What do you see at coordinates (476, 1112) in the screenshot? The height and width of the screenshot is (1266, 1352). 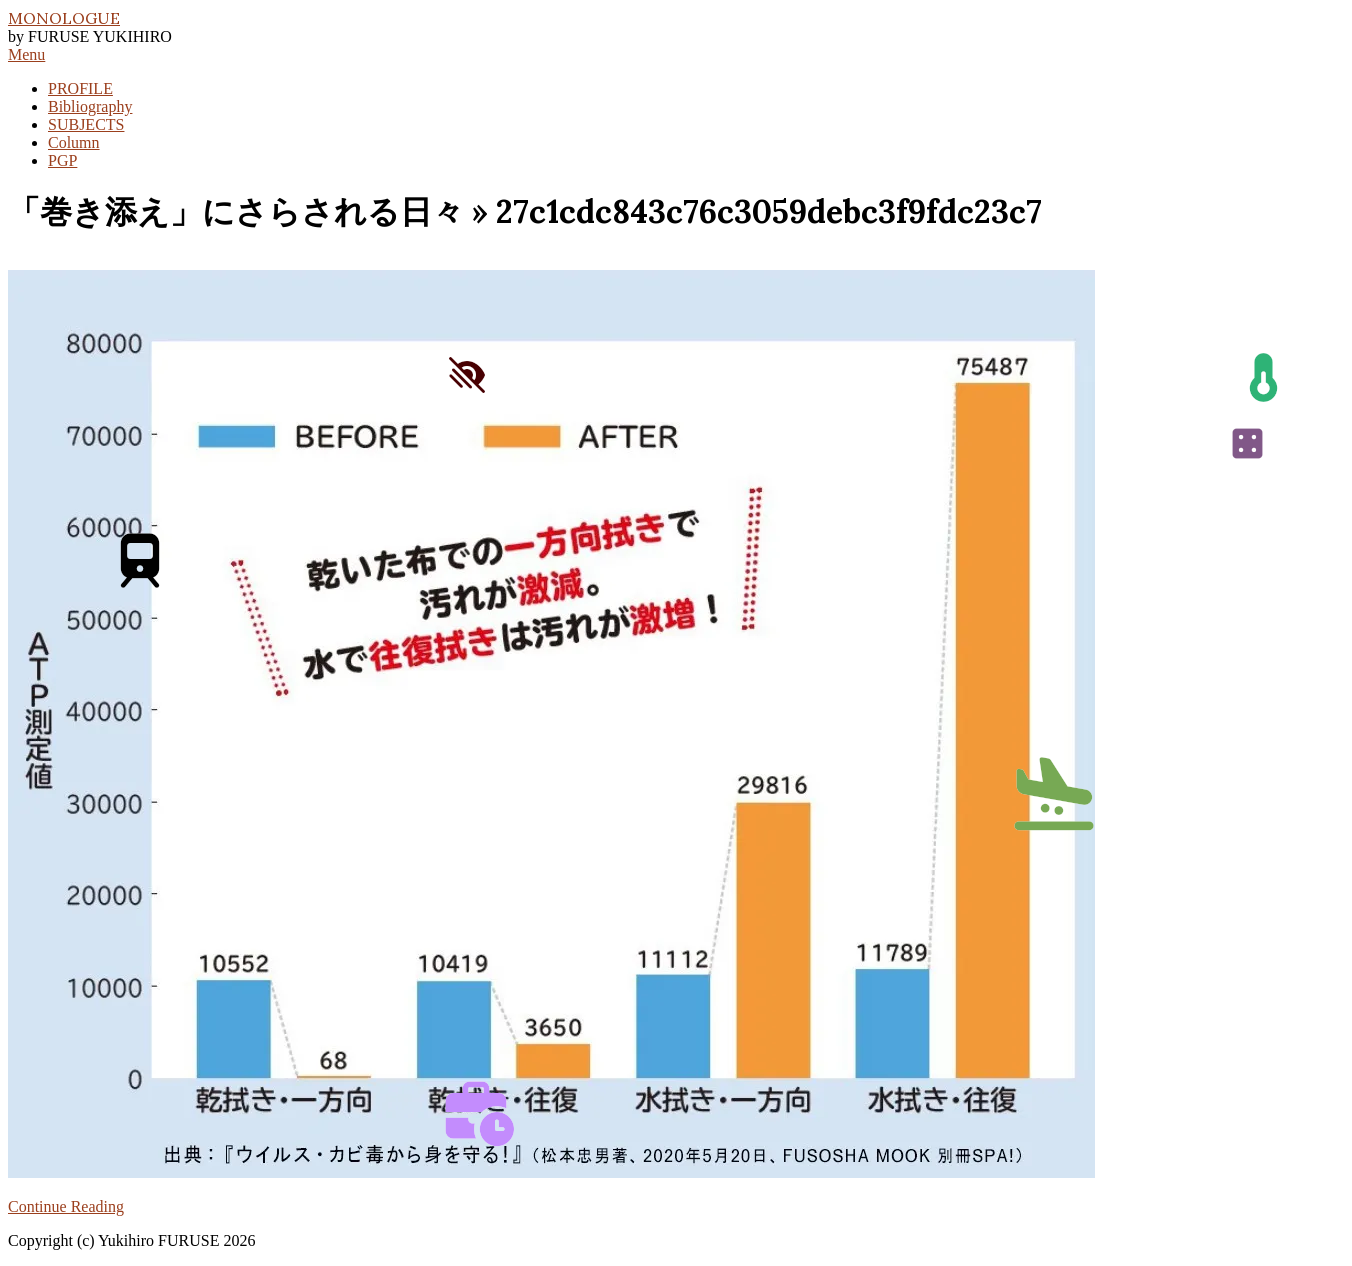 I see `view work hours or time tracking` at bounding box center [476, 1112].